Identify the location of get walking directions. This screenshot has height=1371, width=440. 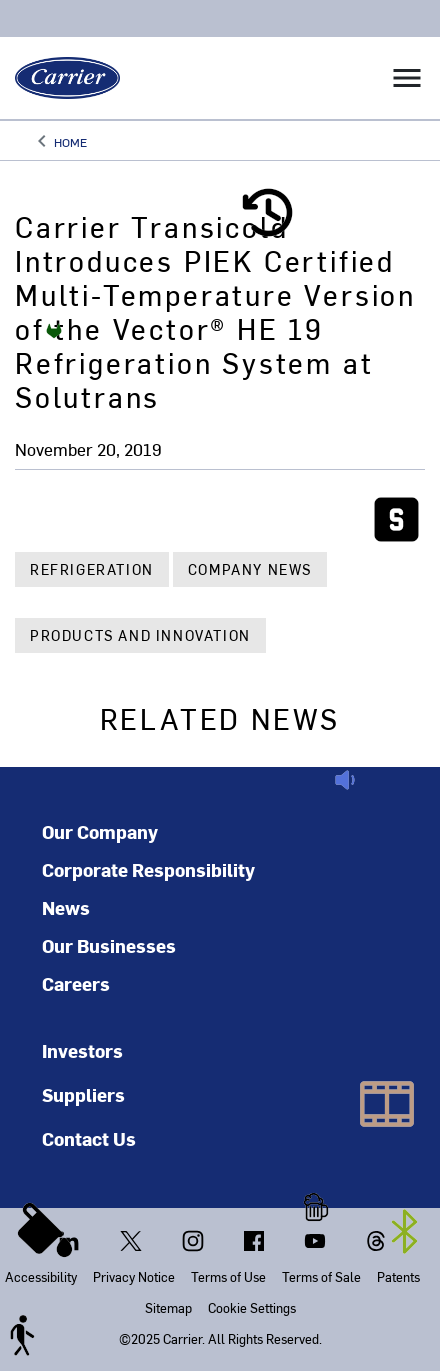
(23, 1335).